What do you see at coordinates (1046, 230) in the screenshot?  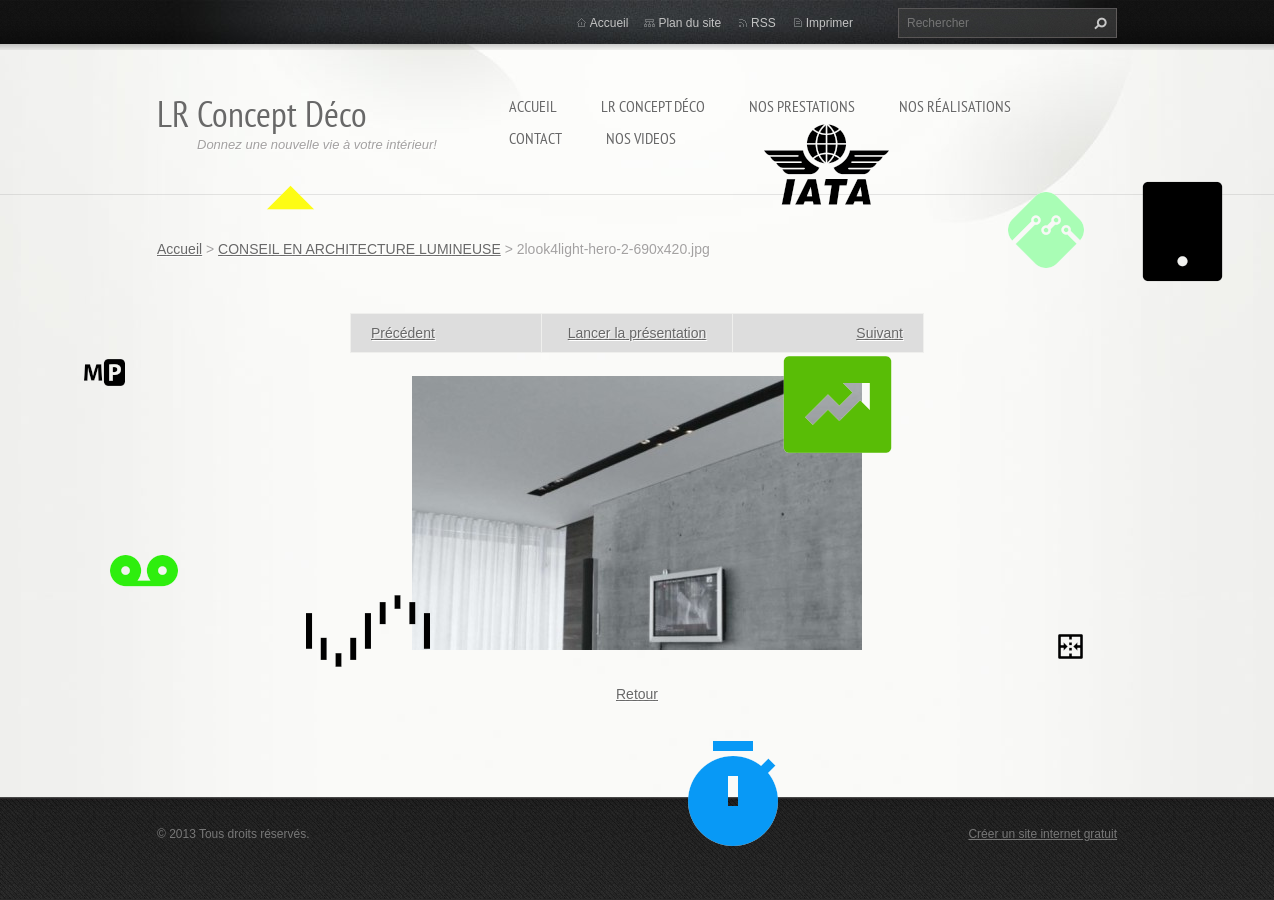 I see `mongoose.ws logo` at bounding box center [1046, 230].